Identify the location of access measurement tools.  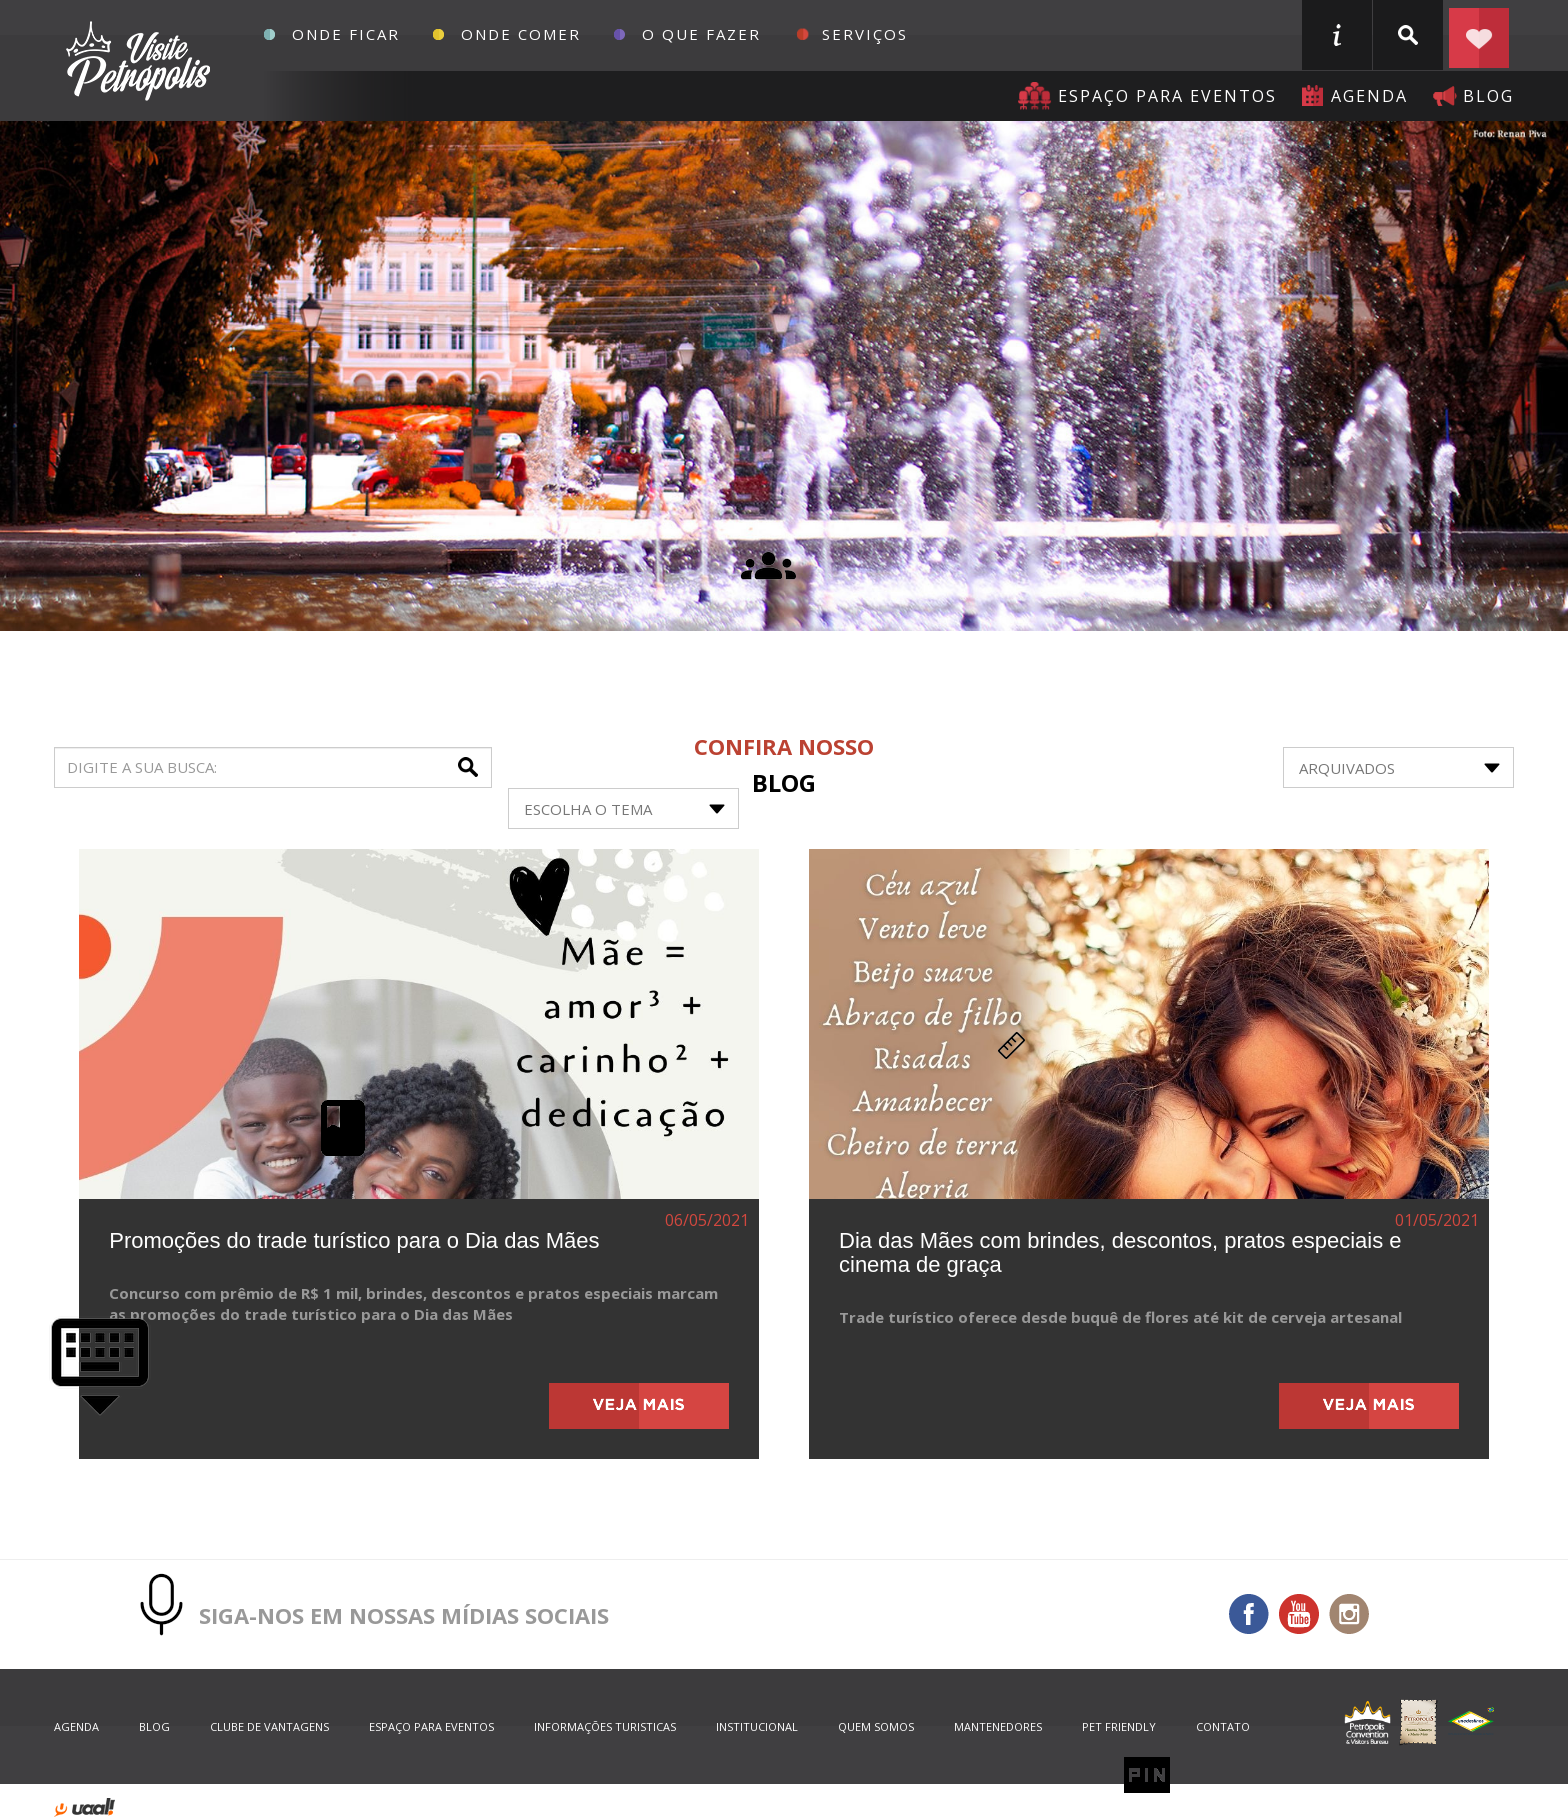
(1011, 1045).